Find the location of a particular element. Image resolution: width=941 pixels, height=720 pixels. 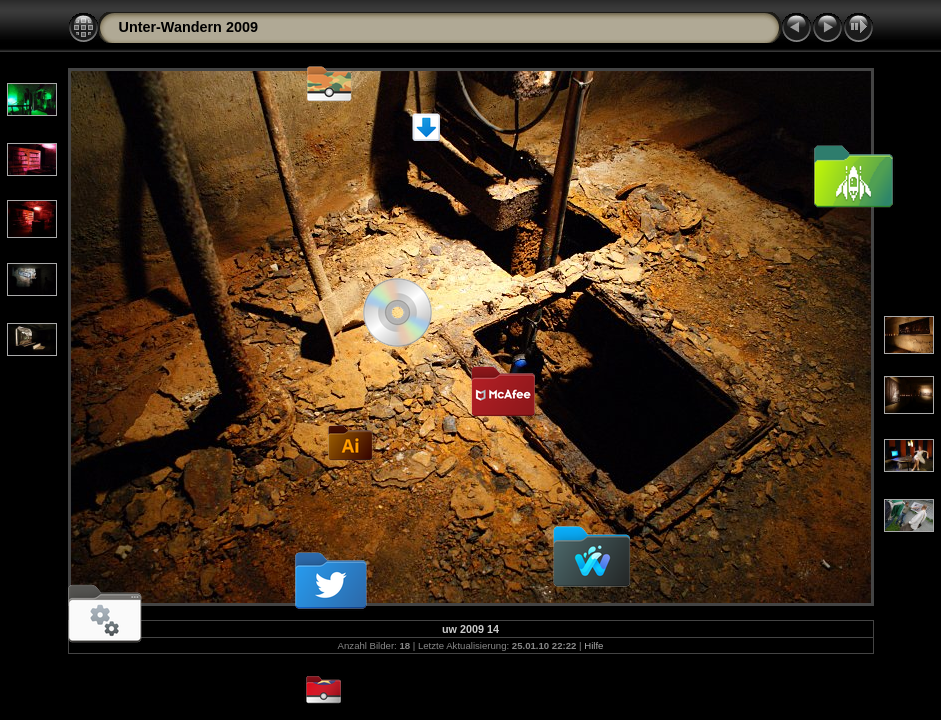

folder containing McAfee antivirus files is located at coordinates (503, 393).